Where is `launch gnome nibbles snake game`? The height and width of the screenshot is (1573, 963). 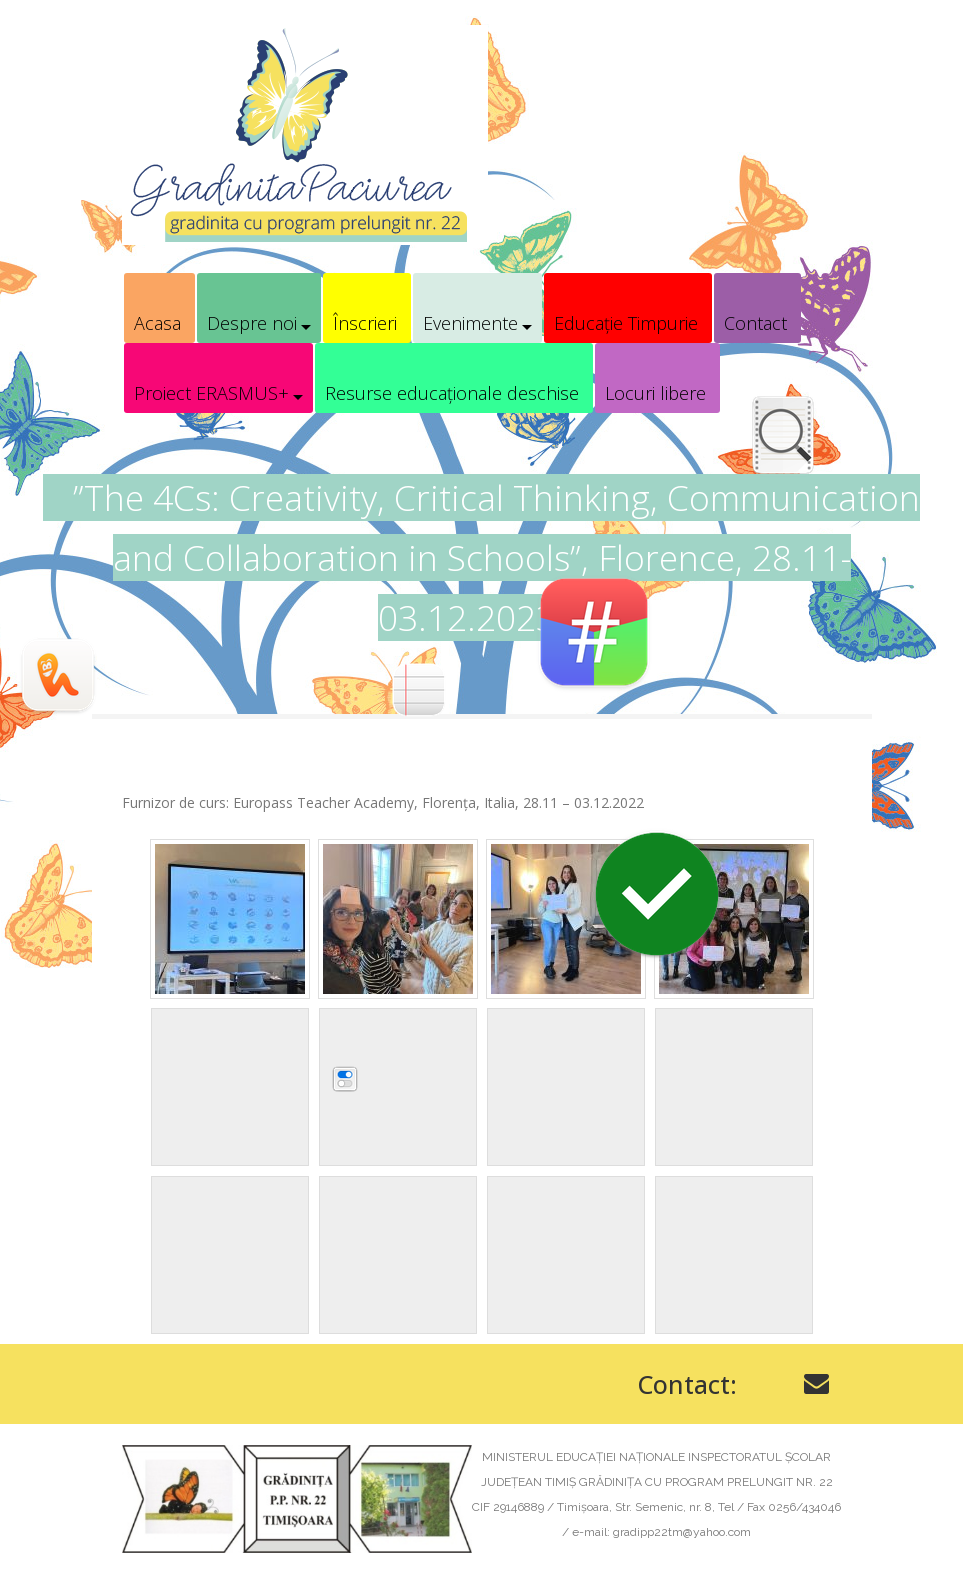
launch gnome nibbles snake game is located at coordinates (58, 675).